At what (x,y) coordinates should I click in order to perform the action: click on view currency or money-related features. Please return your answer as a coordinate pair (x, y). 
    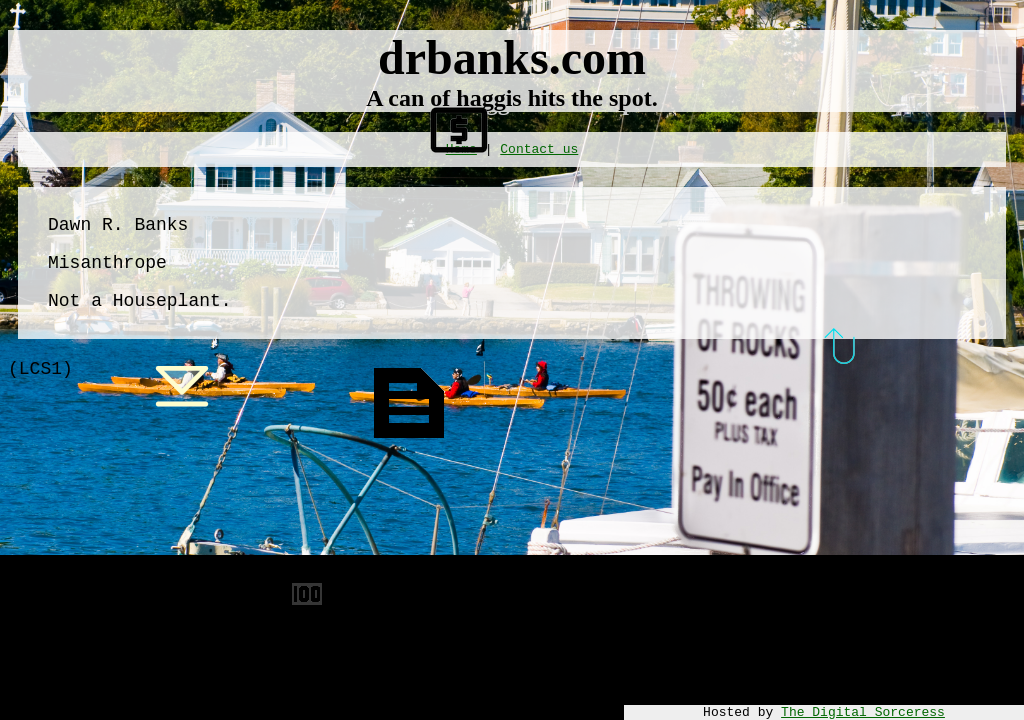
    Looking at the image, I should click on (307, 594).